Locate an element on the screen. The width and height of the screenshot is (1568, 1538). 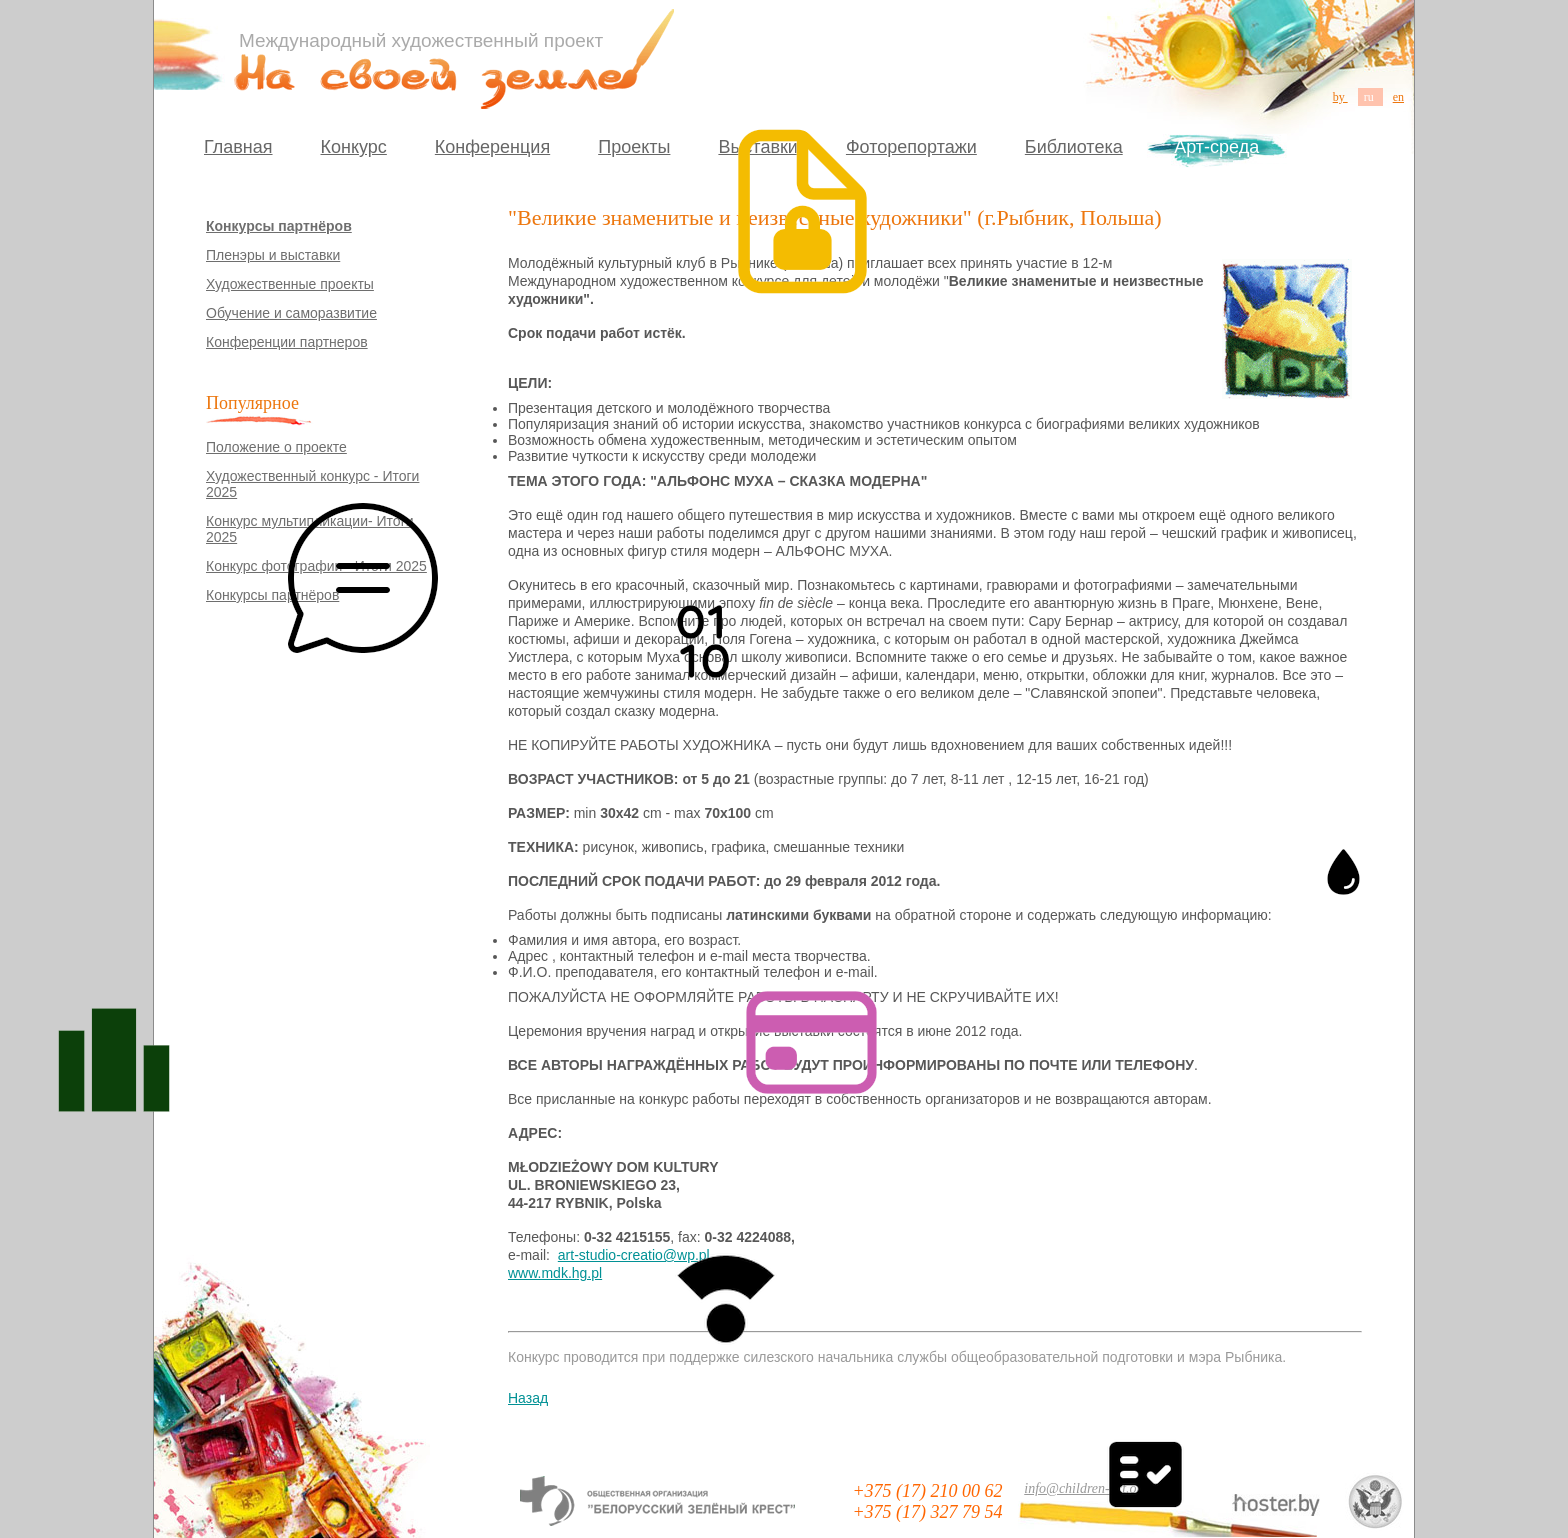
view a protected or encrypted document is located at coordinates (802, 211).